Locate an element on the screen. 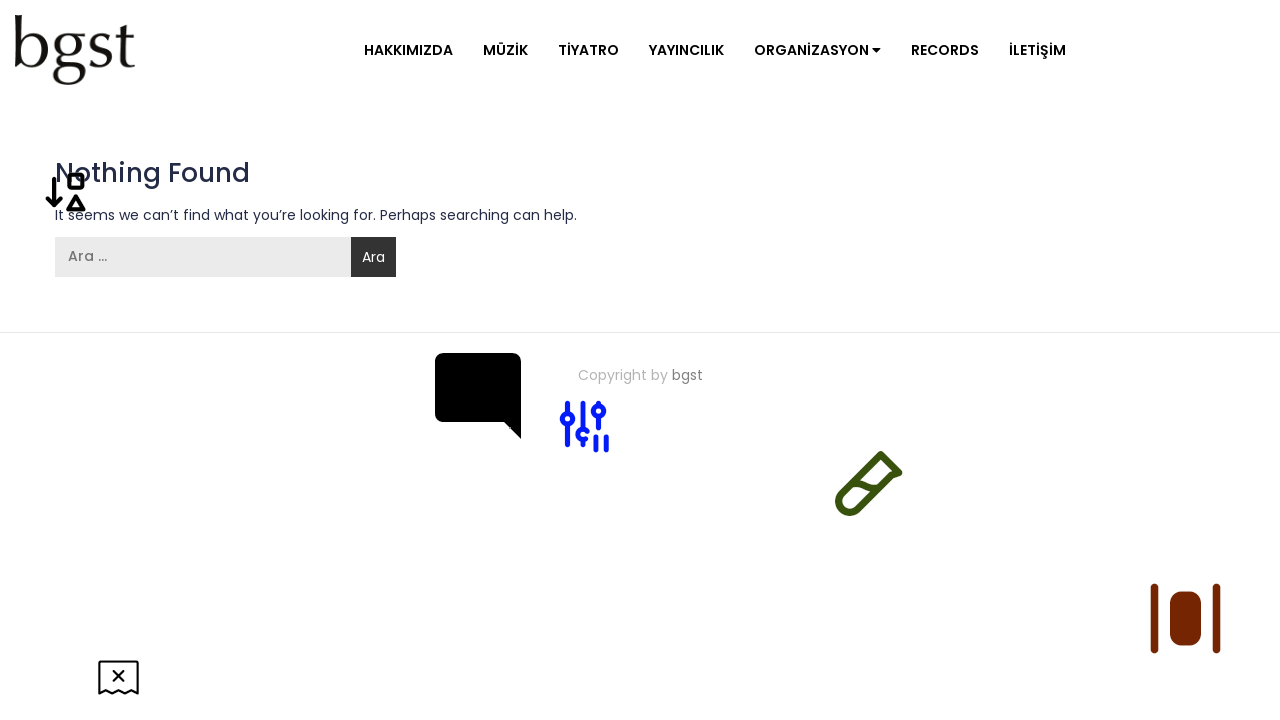 Image resolution: width=1280 pixels, height=720 pixels. cancel or void a receipt is located at coordinates (118, 677).